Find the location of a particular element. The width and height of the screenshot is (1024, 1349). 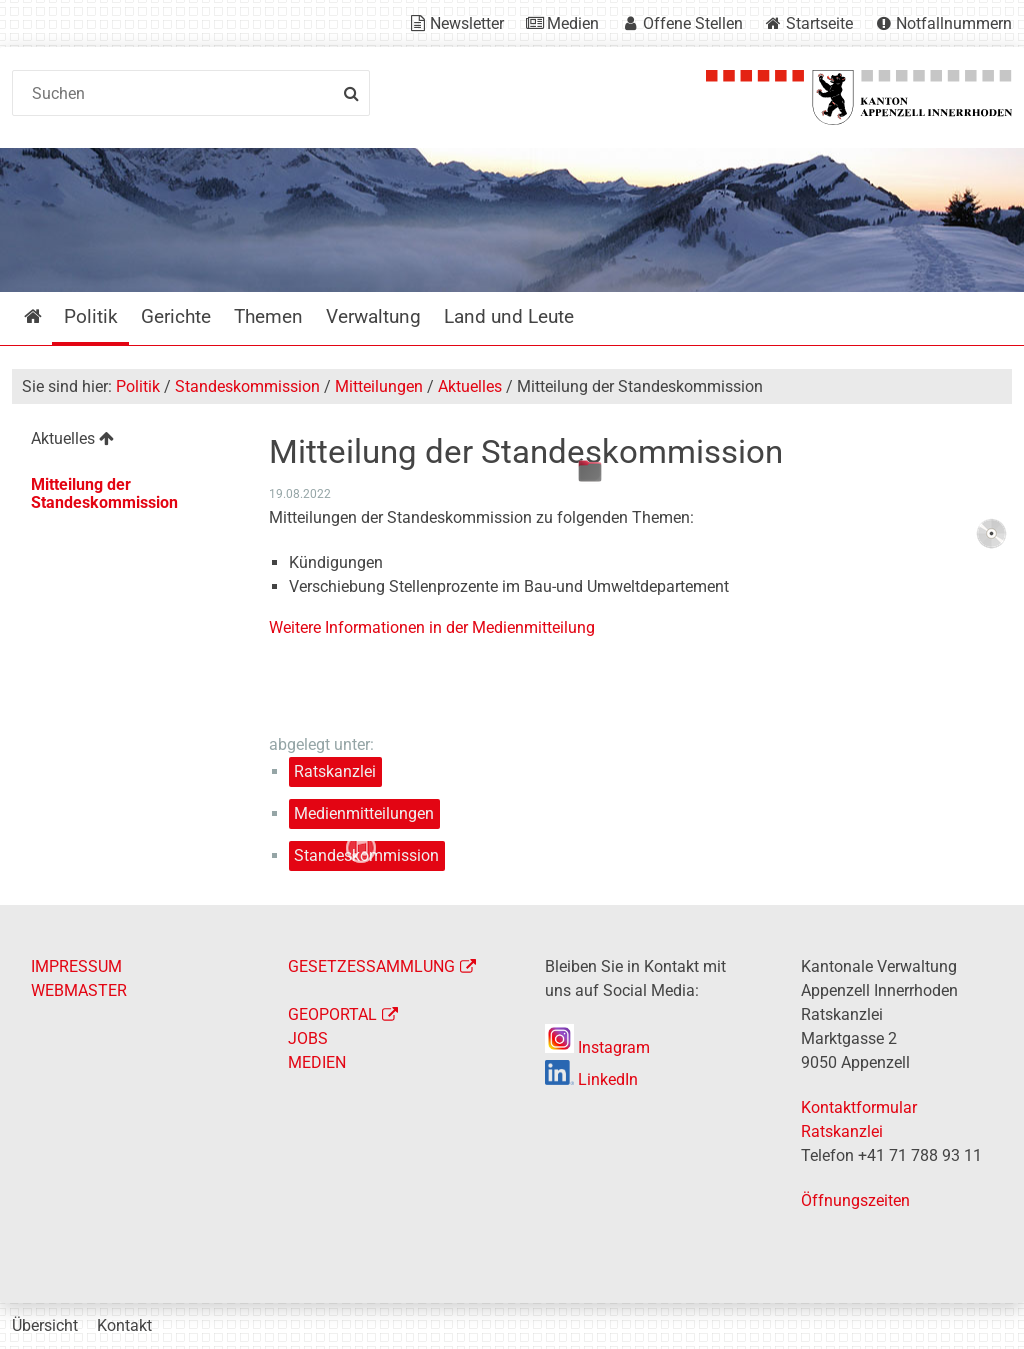

open folder to view contents is located at coordinates (590, 471).